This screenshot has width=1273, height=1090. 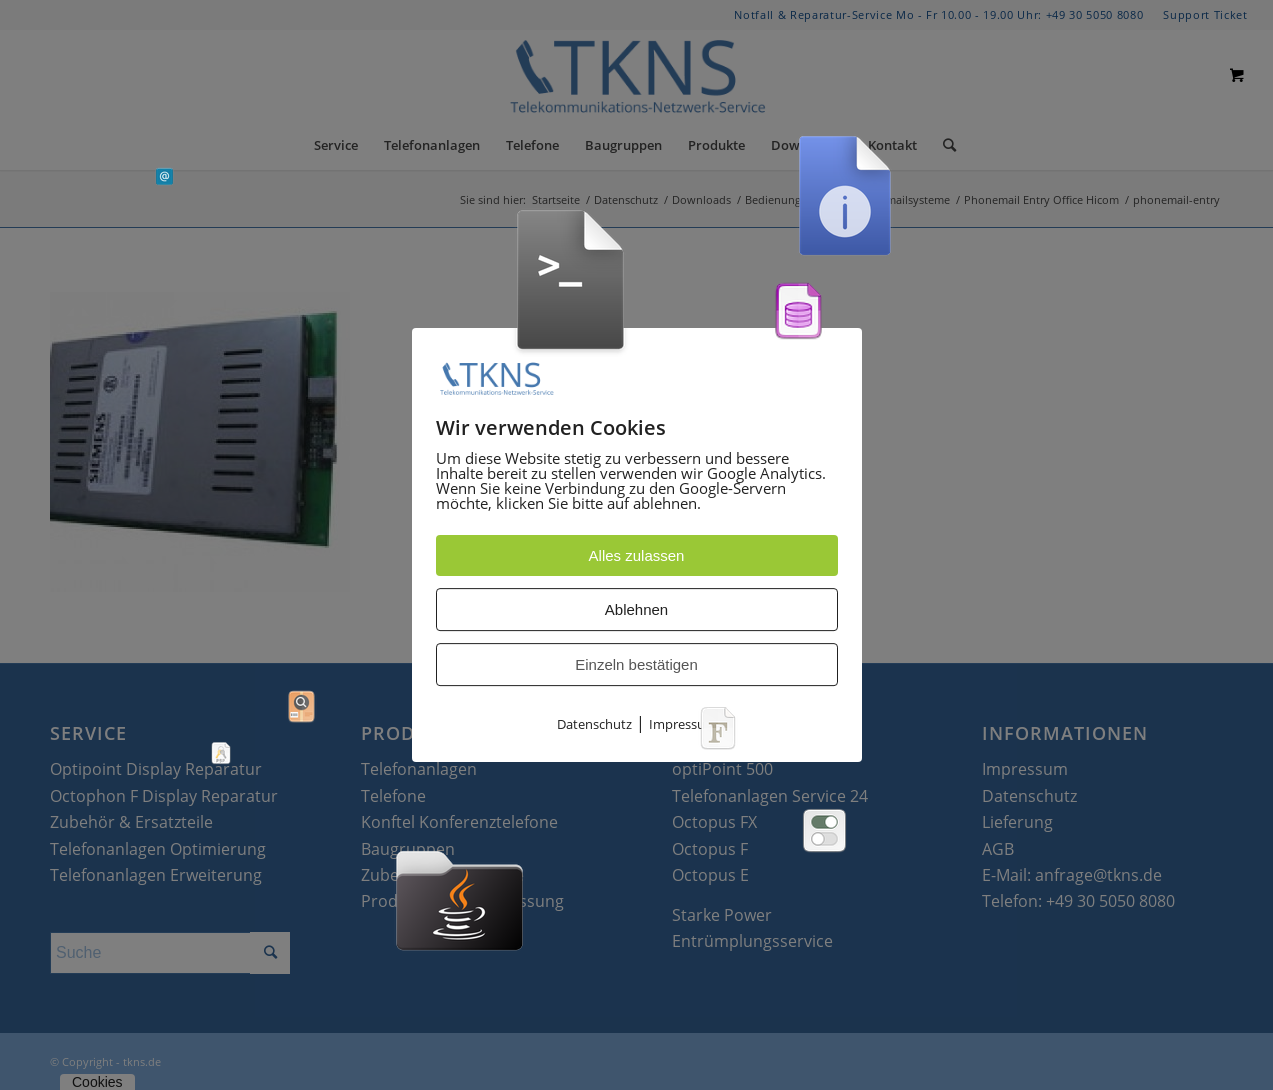 I want to click on pgp encryption key file, so click(x=221, y=753).